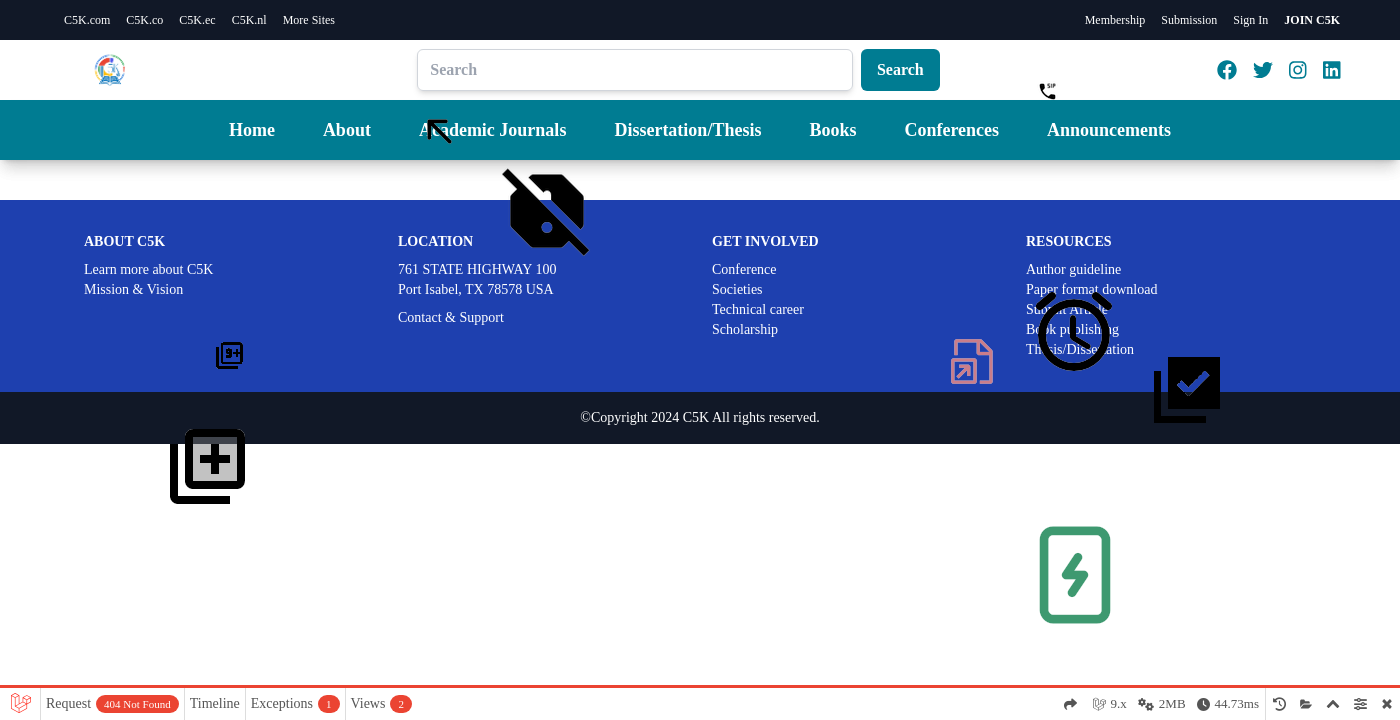 This screenshot has height=720, width=1400. I want to click on item successfully added to library, so click(1187, 390).